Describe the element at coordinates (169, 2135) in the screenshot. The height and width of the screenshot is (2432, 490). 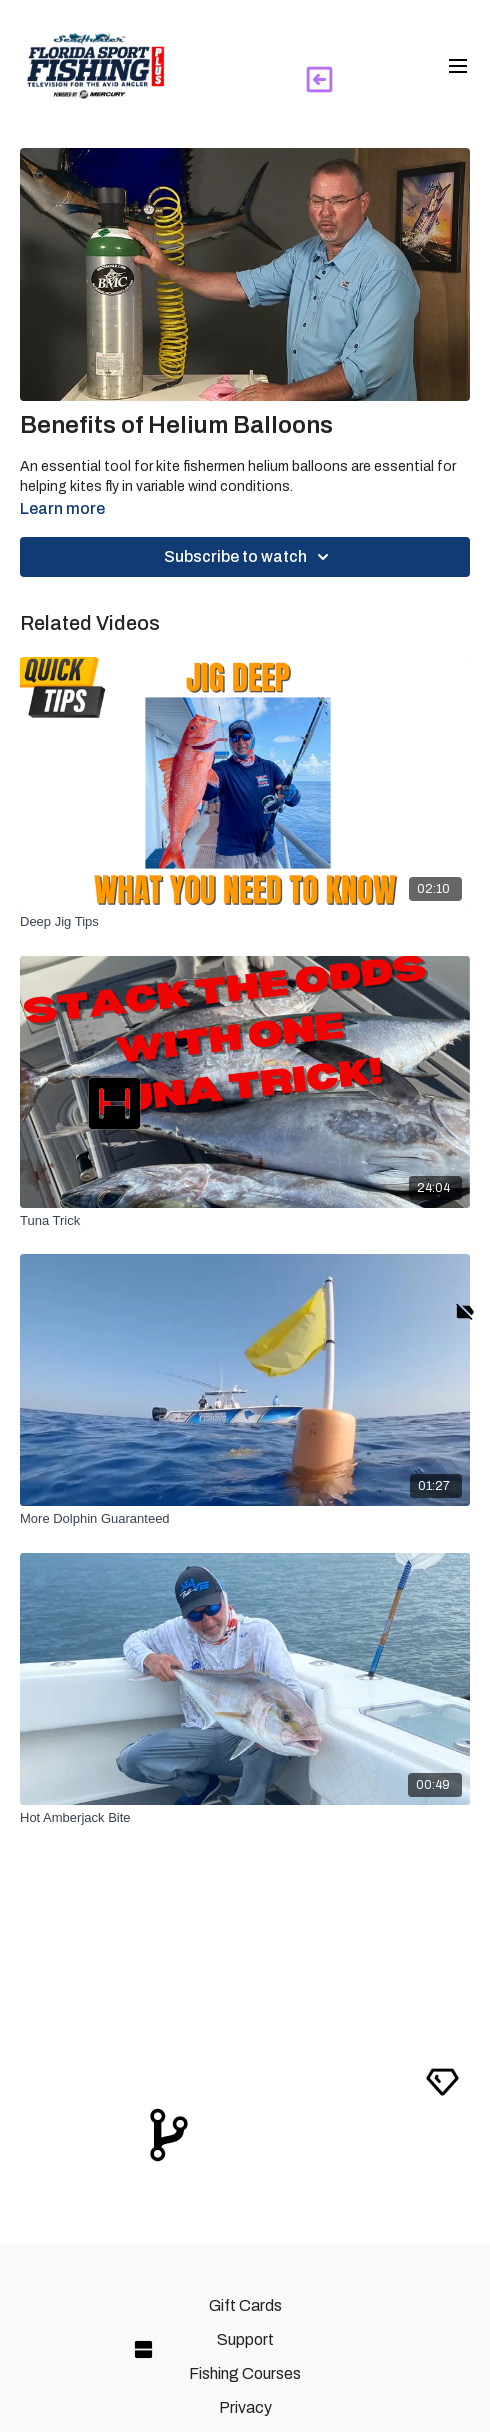
I see `create a new git branch` at that location.